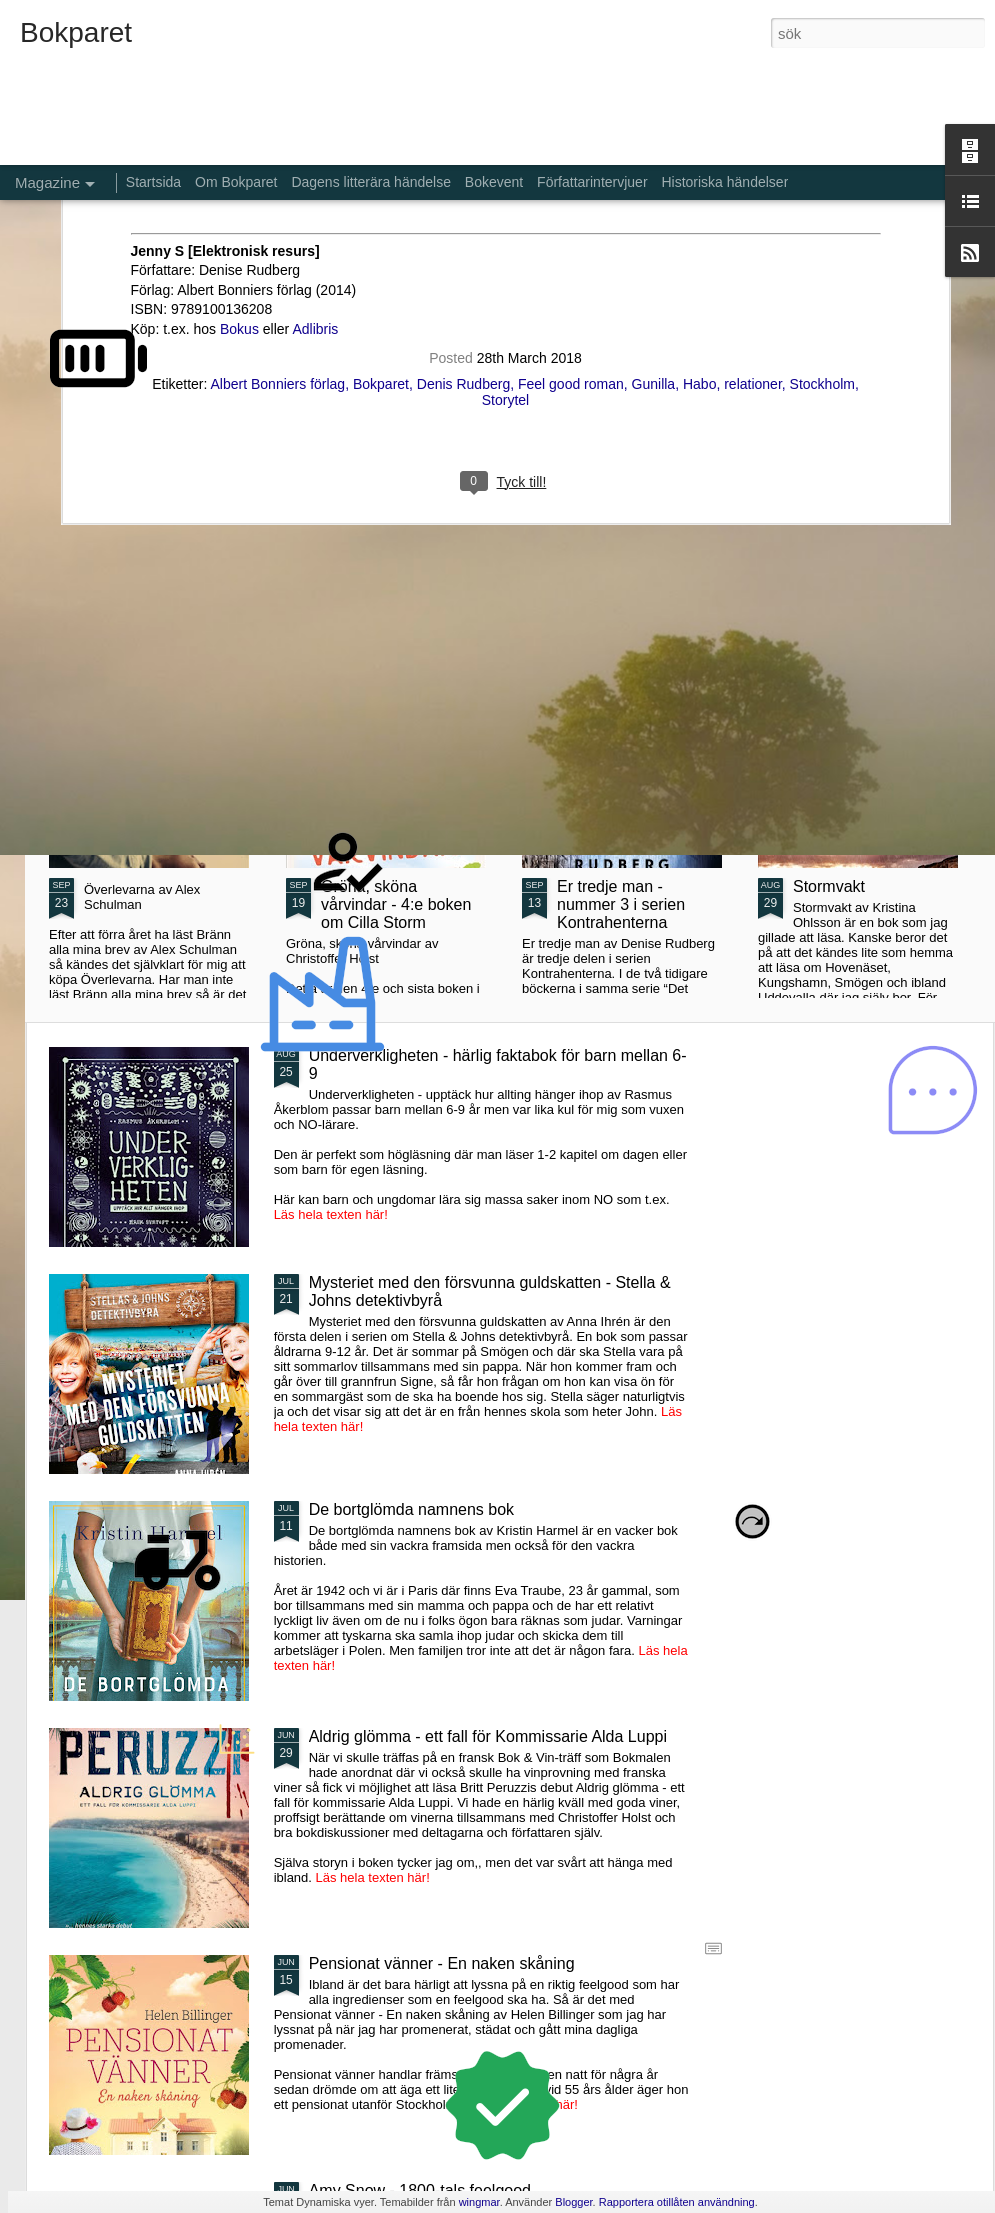  Describe the element at coordinates (931, 1092) in the screenshot. I see `open chat or messaging` at that location.